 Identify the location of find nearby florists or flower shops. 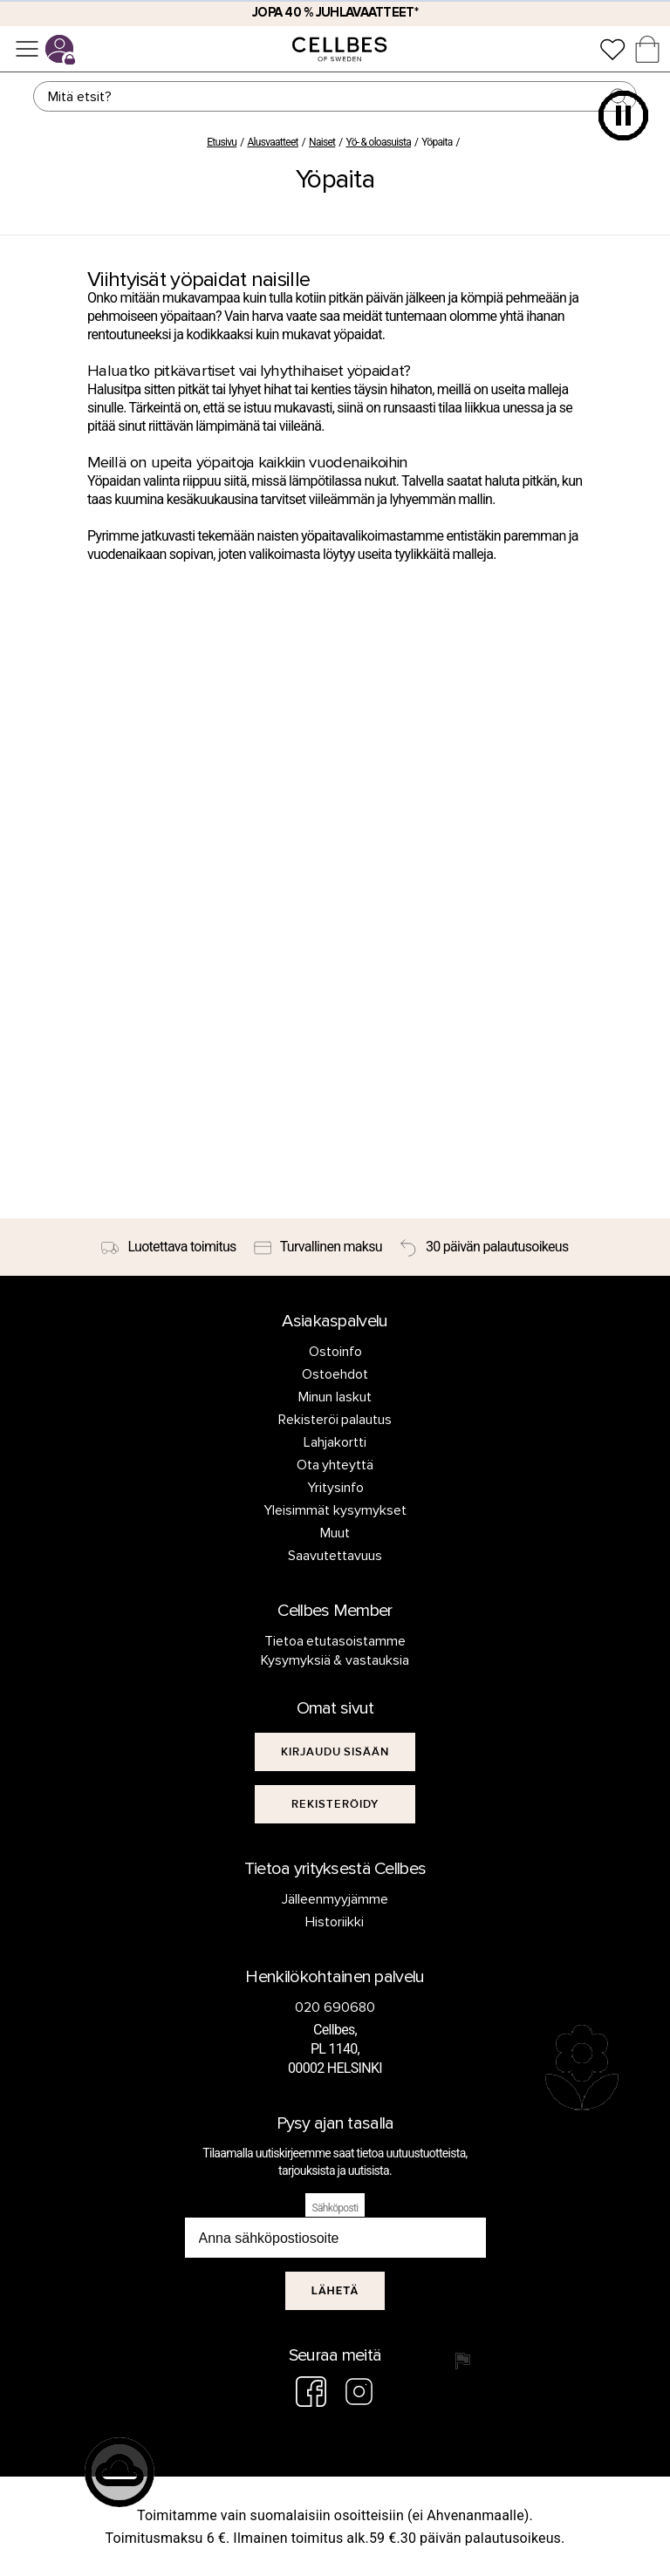
(582, 2069).